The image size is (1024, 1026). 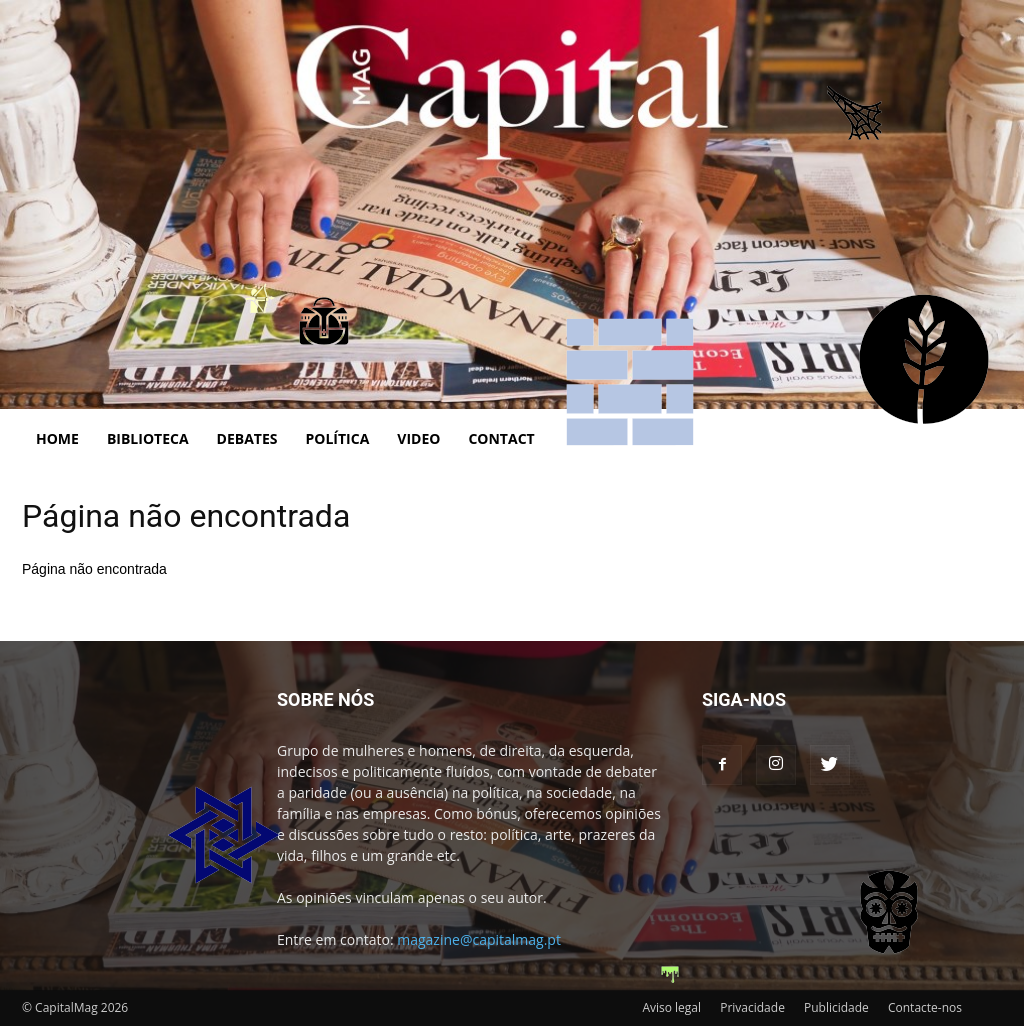 What do you see at coordinates (924, 358) in the screenshot?
I see `indicates oat or grain ingredient` at bounding box center [924, 358].